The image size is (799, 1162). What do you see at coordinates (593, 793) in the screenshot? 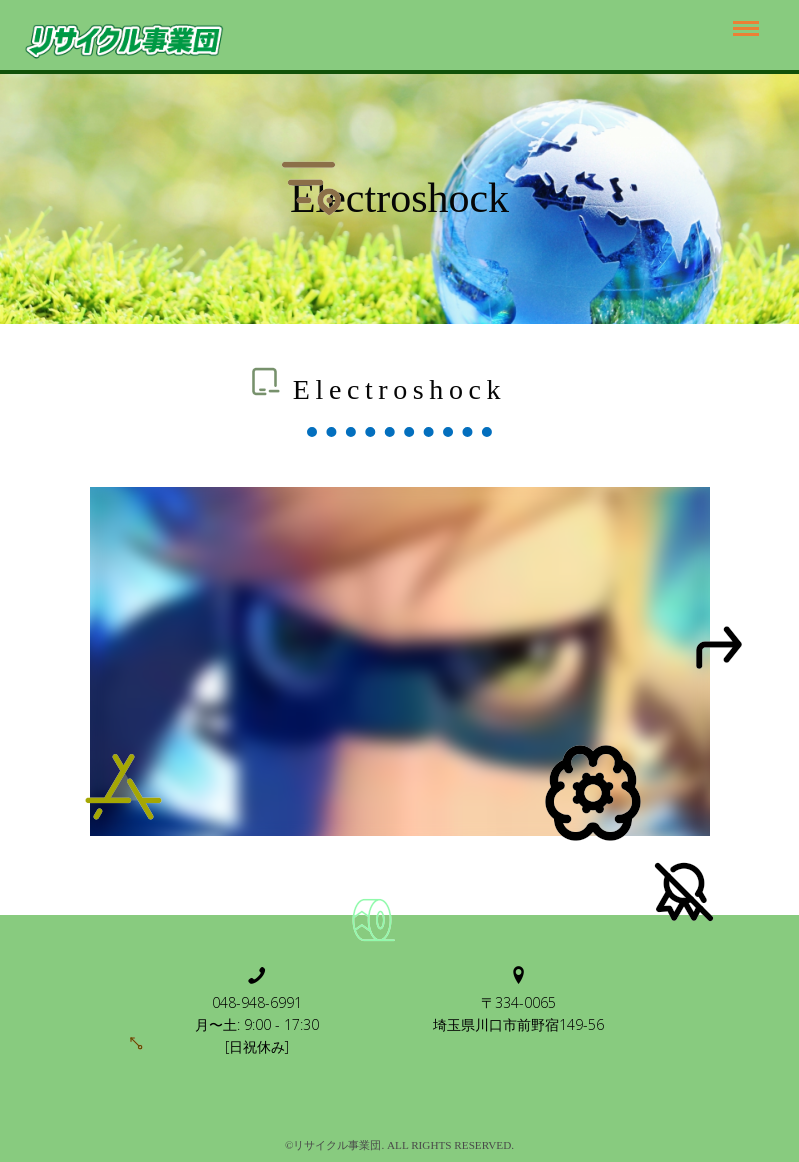
I see `access AI or machine learning settings` at bounding box center [593, 793].